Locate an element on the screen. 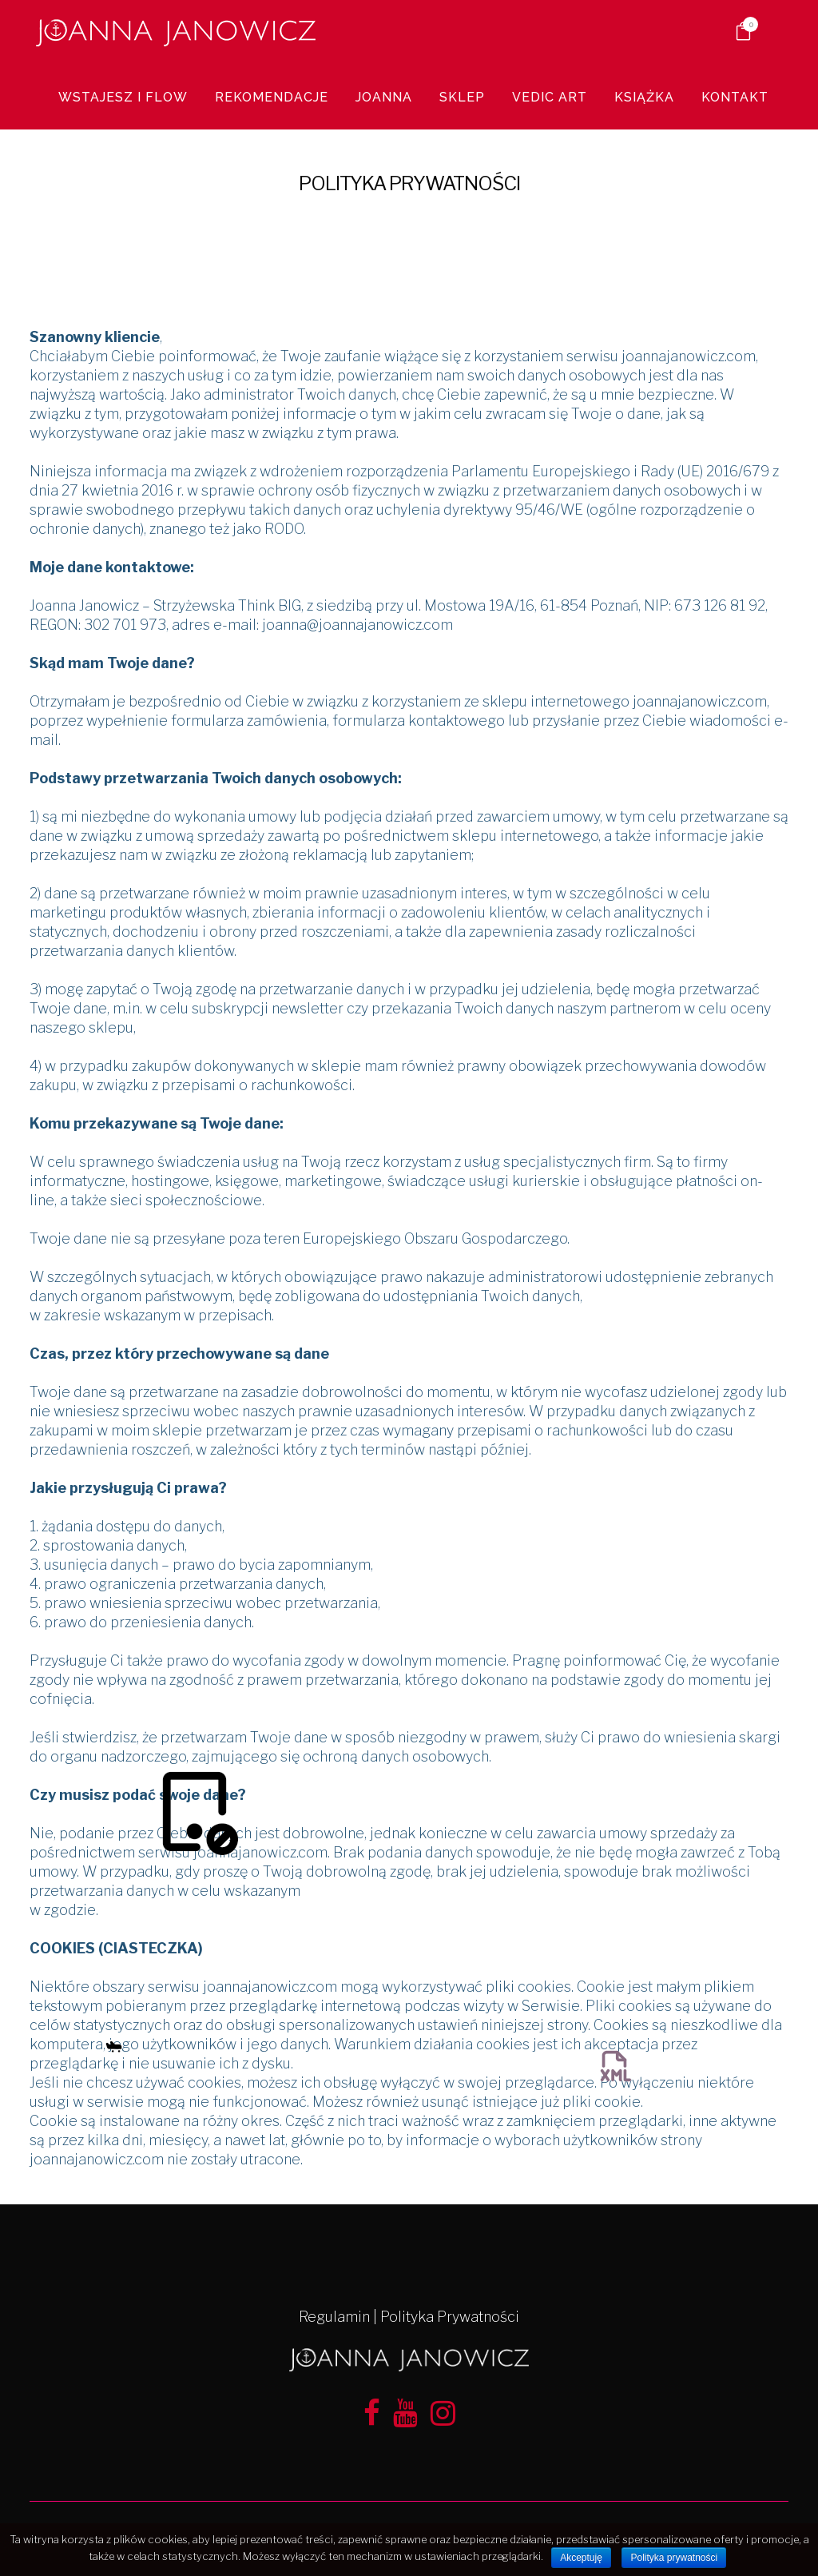  cancel tablet connection or pairing is located at coordinates (194, 1811).